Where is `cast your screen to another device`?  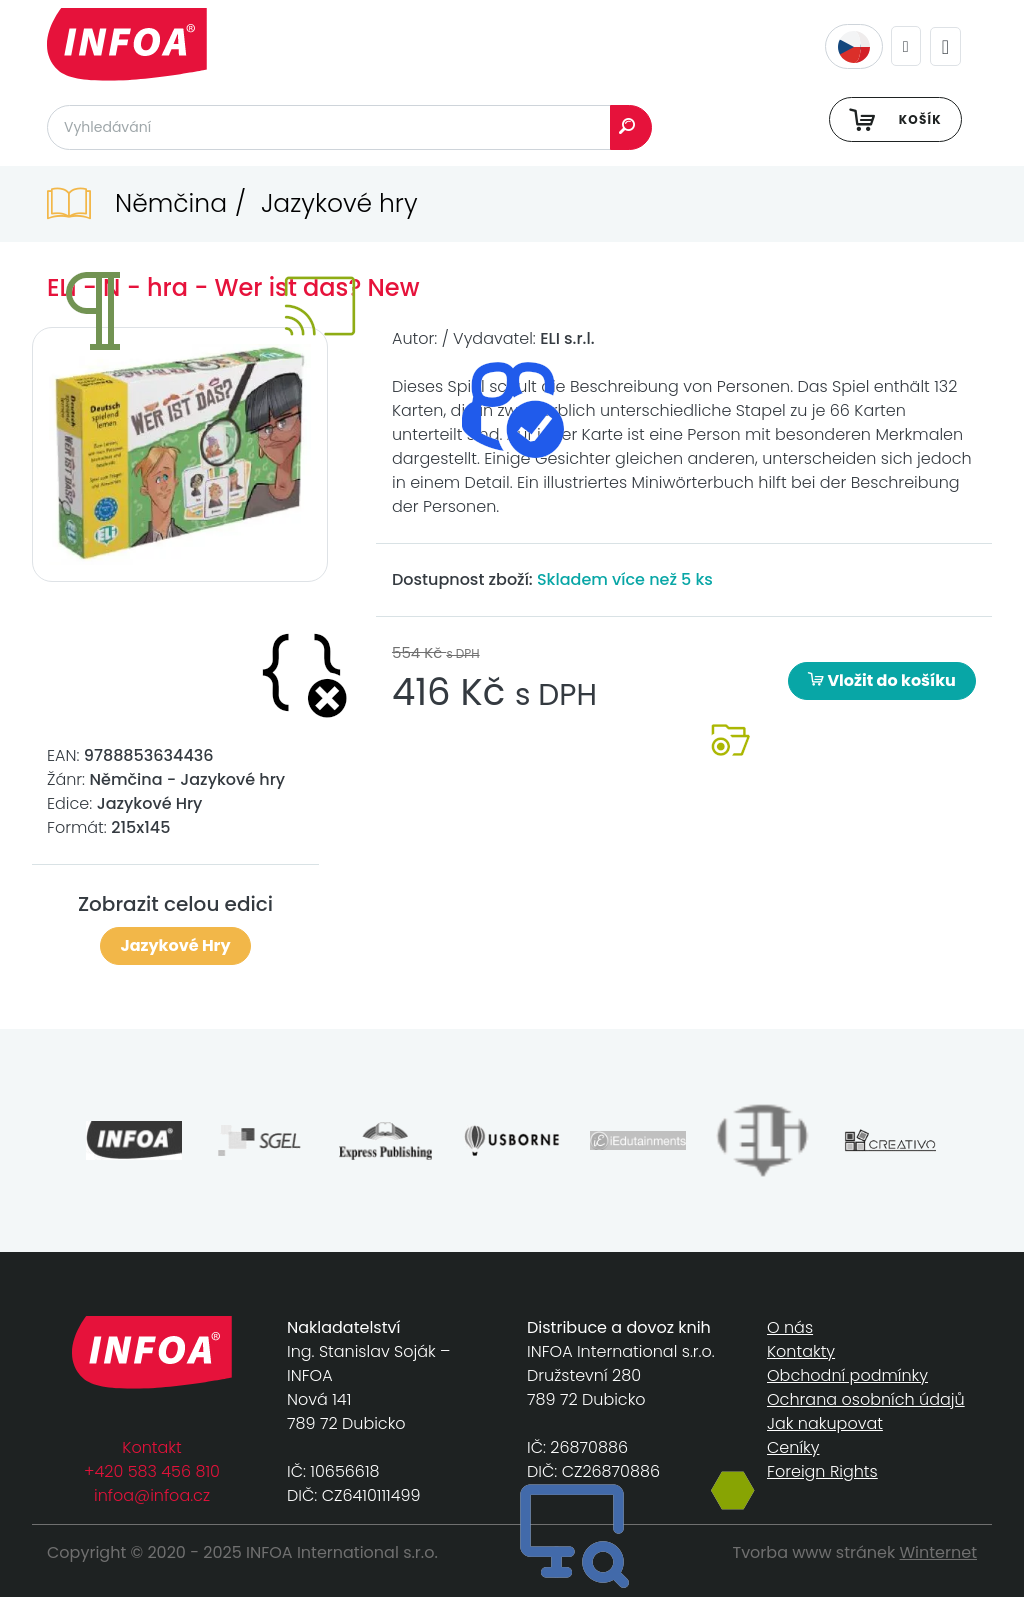
cast your screen to another device is located at coordinates (320, 306).